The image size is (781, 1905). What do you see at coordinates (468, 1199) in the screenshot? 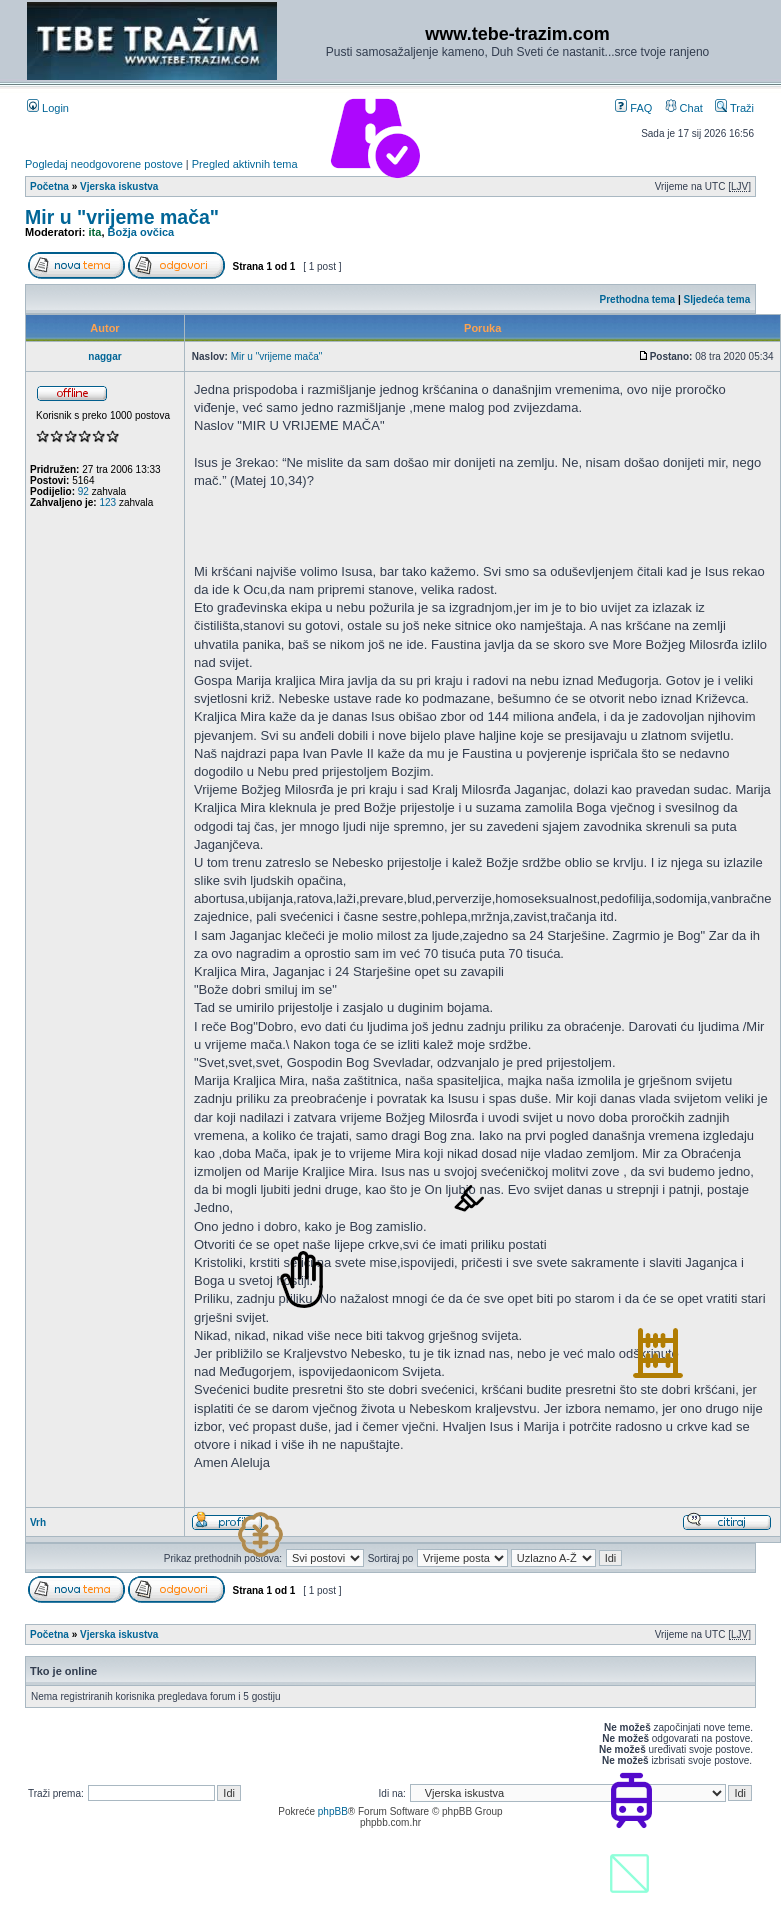
I see `highlight or mark selected text` at bounding box center [468, 1199].